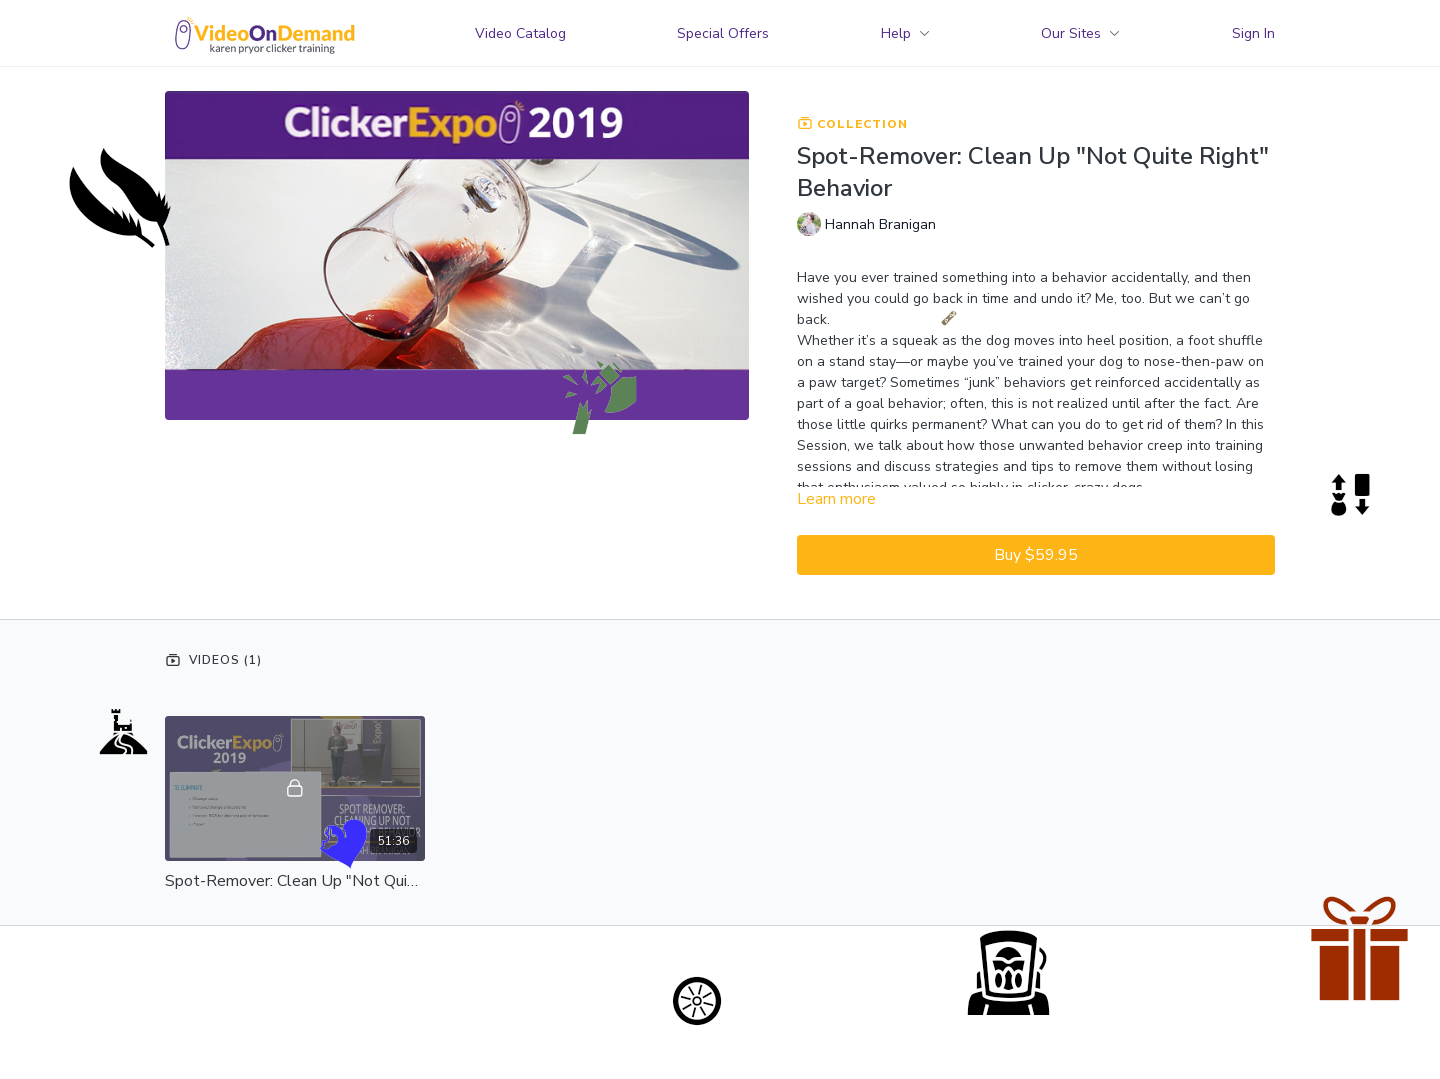  Describe the element at coordinates (1350, 494) in the screenshot. I see `purchase in-game cards or items` at that location.